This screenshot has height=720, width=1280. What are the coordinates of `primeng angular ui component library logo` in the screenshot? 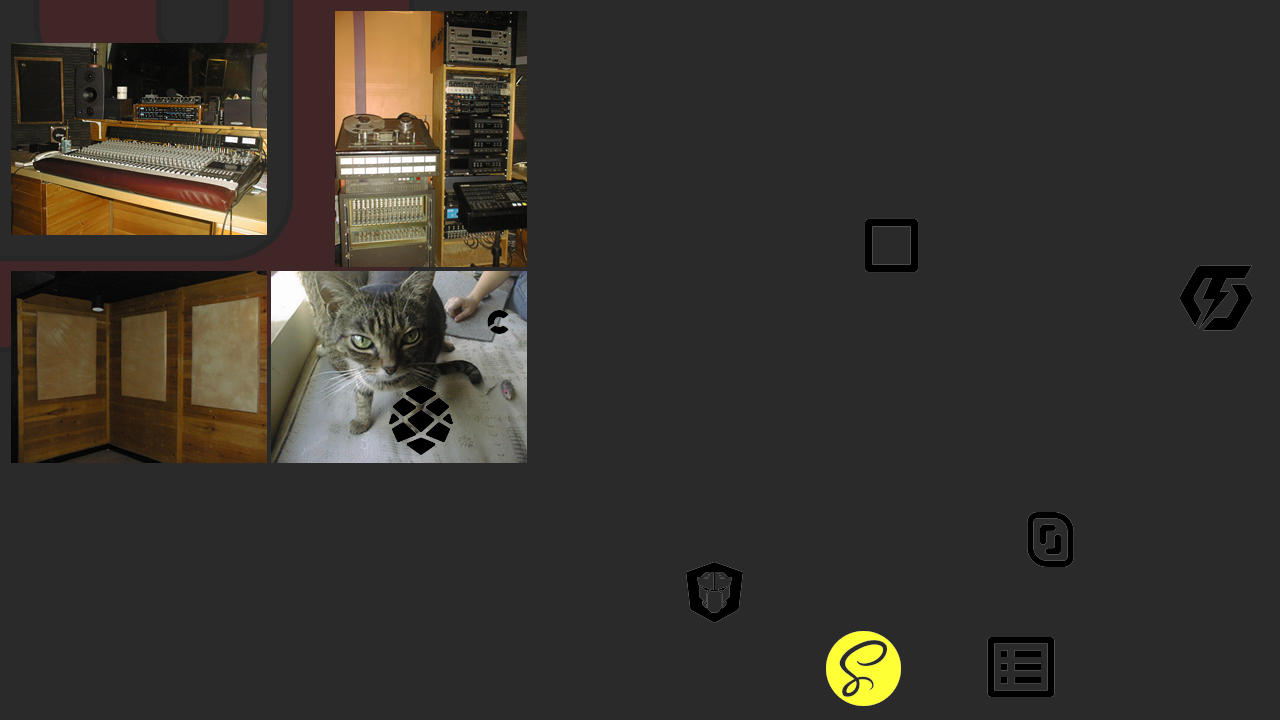 It's located at (714, 592).